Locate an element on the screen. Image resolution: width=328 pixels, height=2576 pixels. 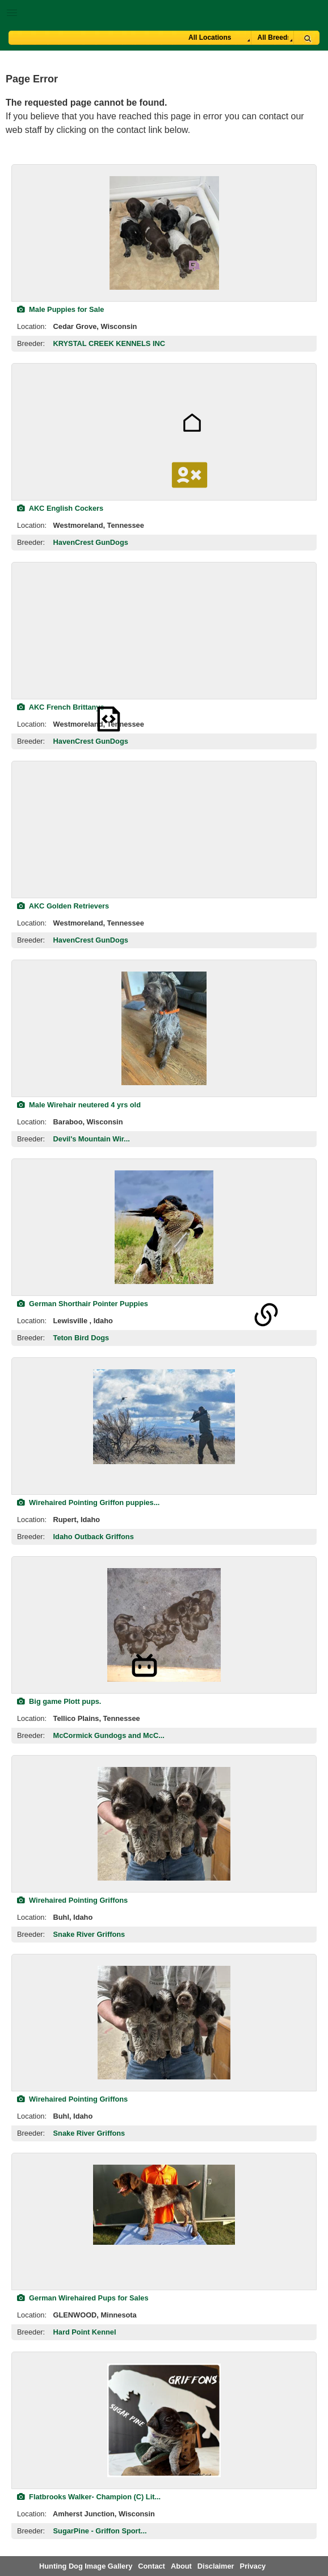
view linked items or connections is located at coordinates (266, 1315).